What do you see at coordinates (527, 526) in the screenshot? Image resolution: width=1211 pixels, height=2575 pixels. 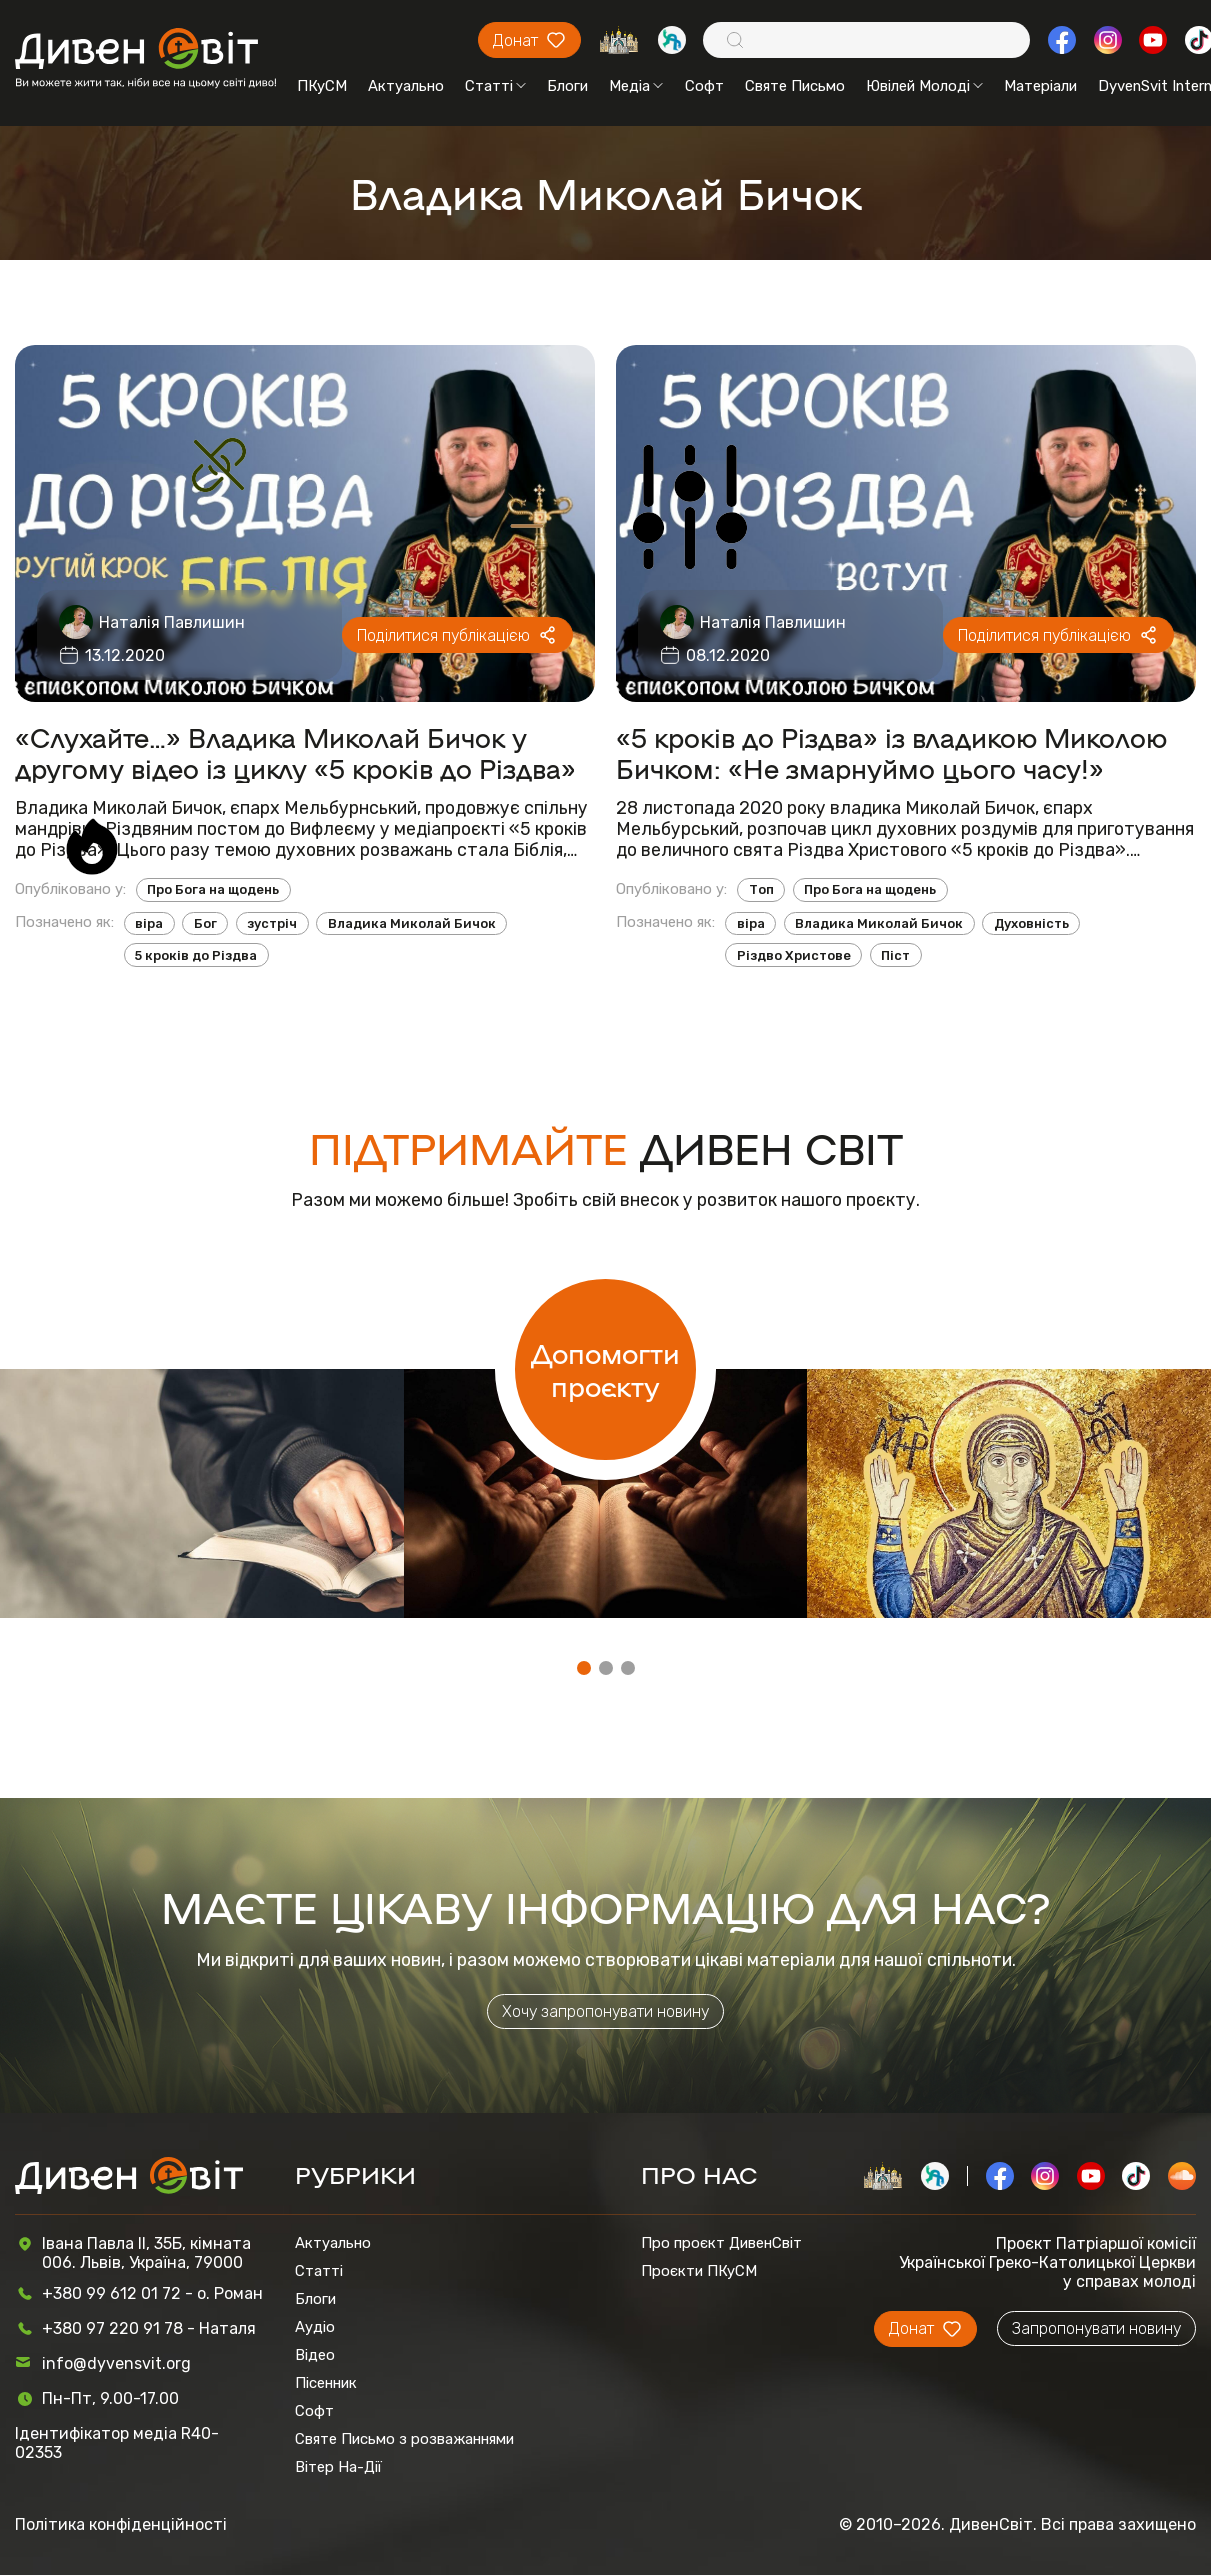 I see `decrease quantity or value` at bounding box center [527, 526].